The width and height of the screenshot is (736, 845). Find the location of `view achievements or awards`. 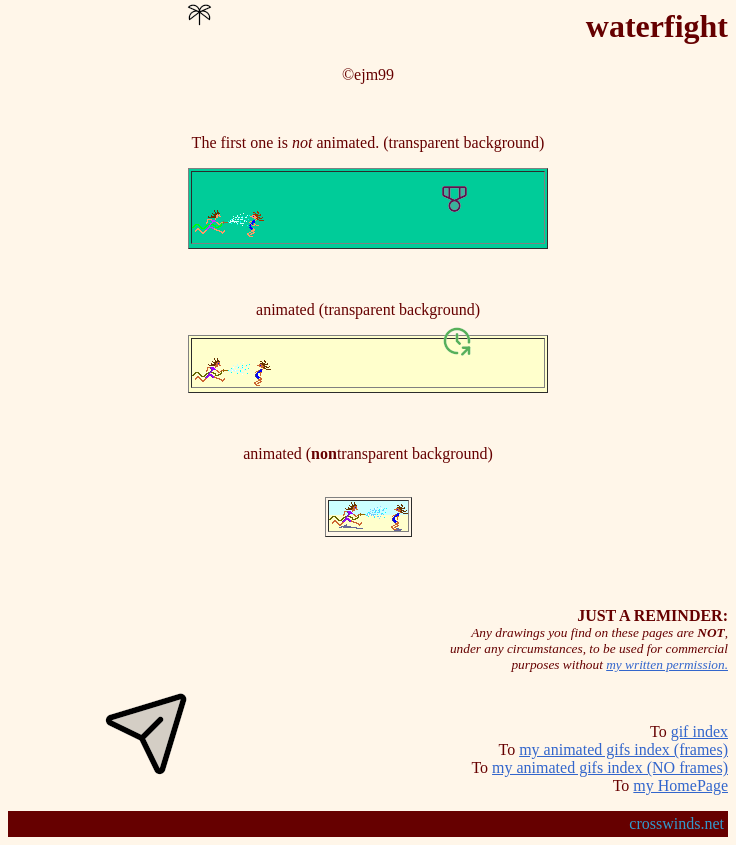

view achievements or awards is located at coordinates (454, 197).